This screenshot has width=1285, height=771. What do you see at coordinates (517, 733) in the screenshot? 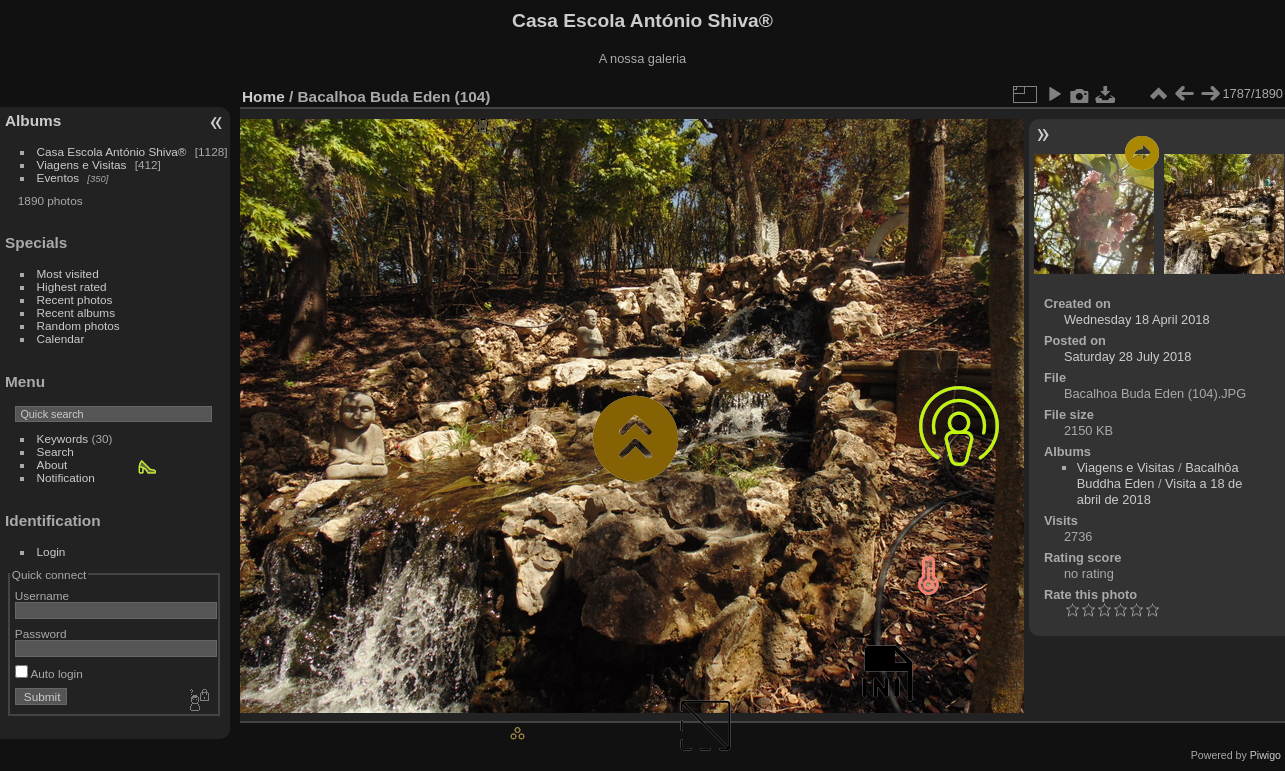
I see `group or cluster related items` at bounding box center [517, 733].